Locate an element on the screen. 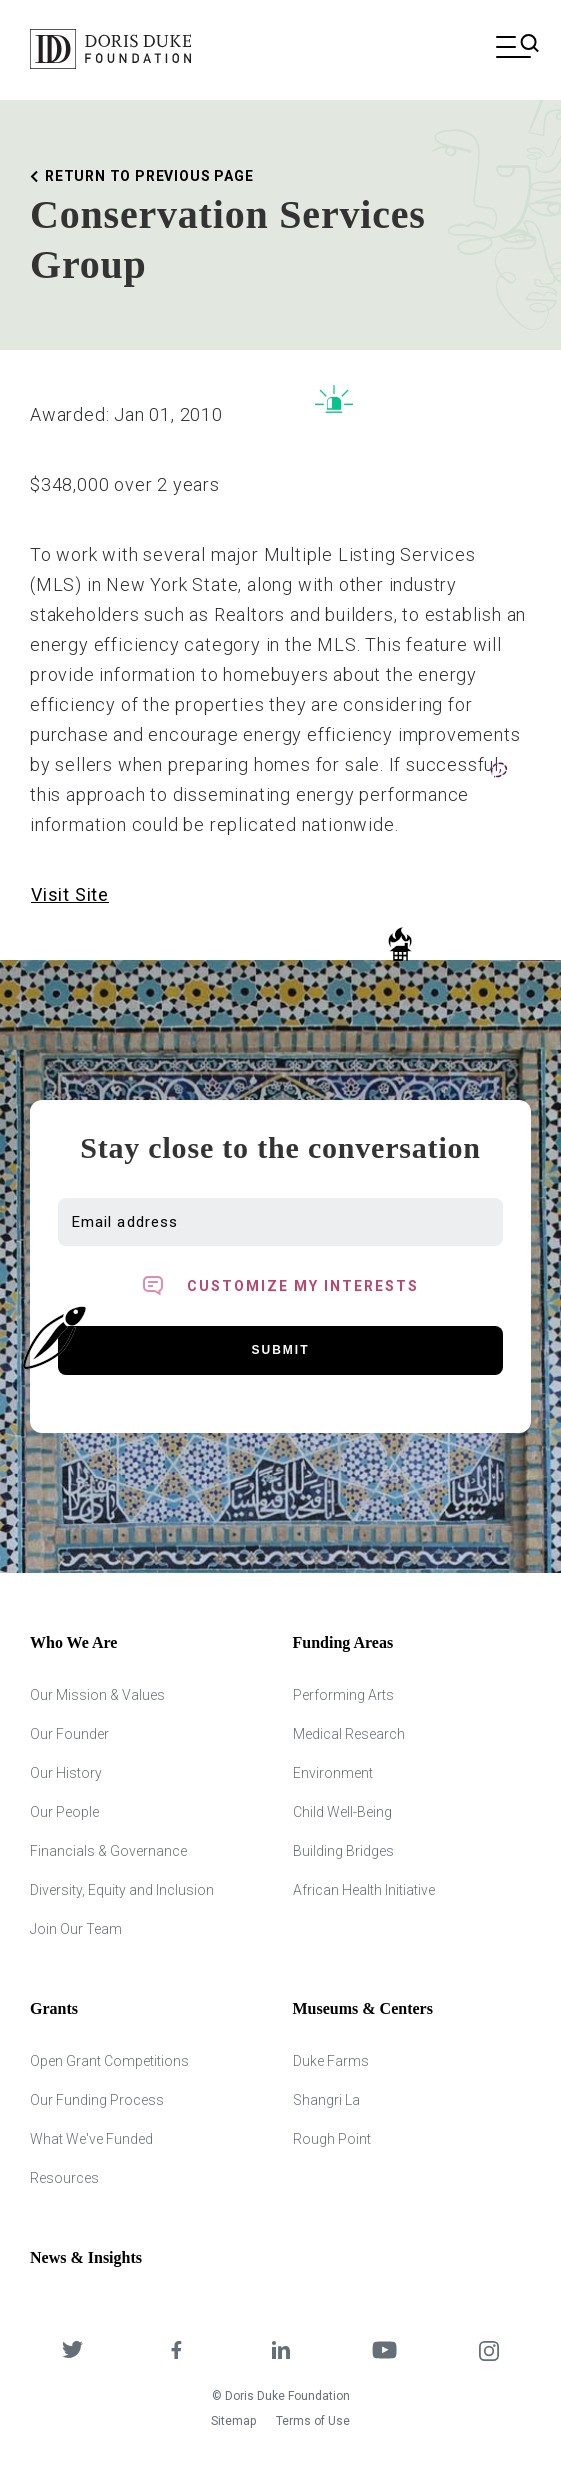 This screenshot has width=561, height=2468. indicates a fire hazard or emergency alert is located at coordinates (400, 944).